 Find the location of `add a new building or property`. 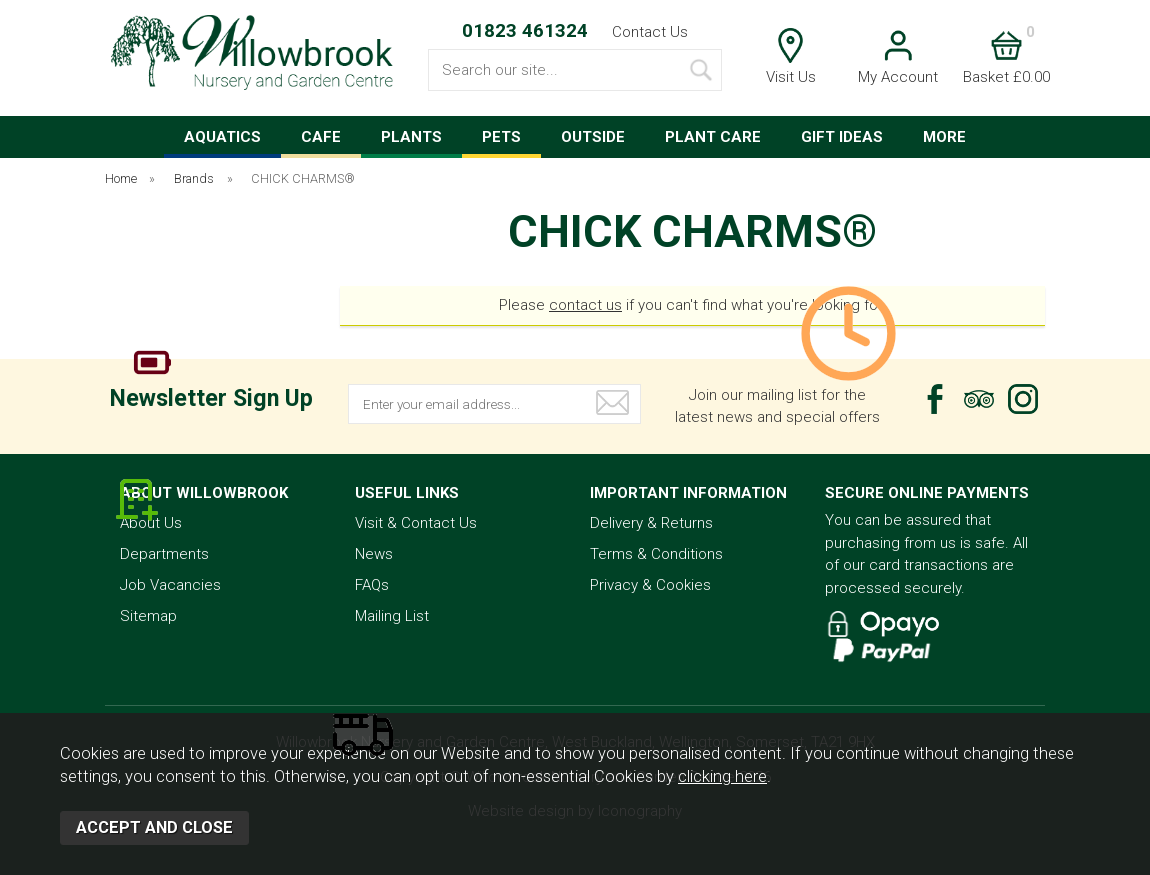

add a new building or property is located at coordinates (136, 499).